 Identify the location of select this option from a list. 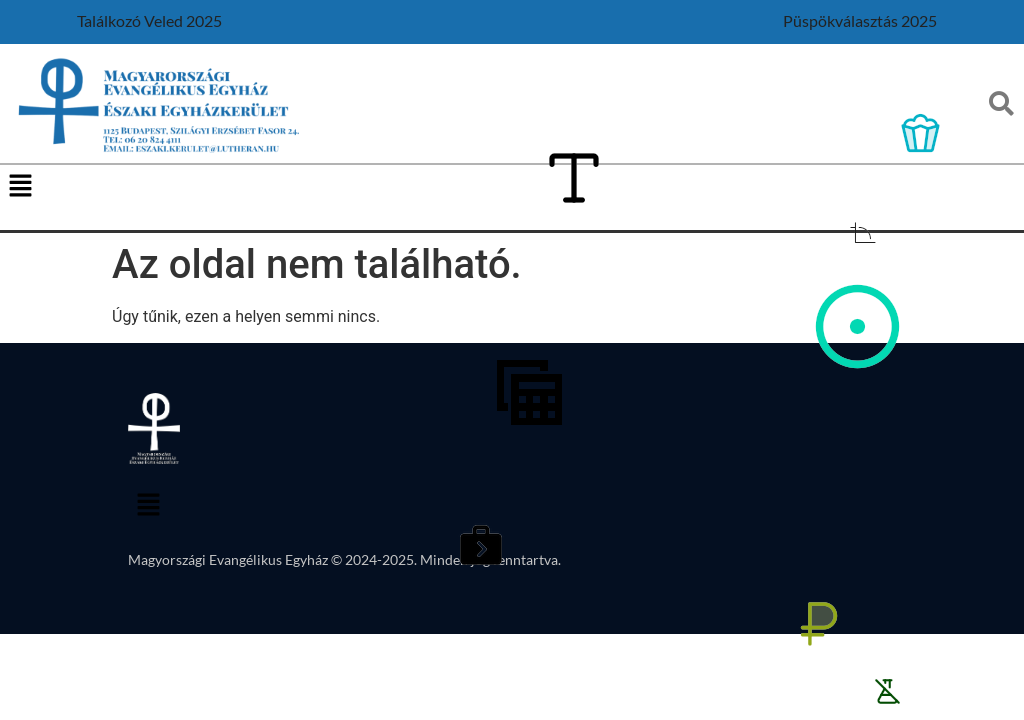
(857, 326).